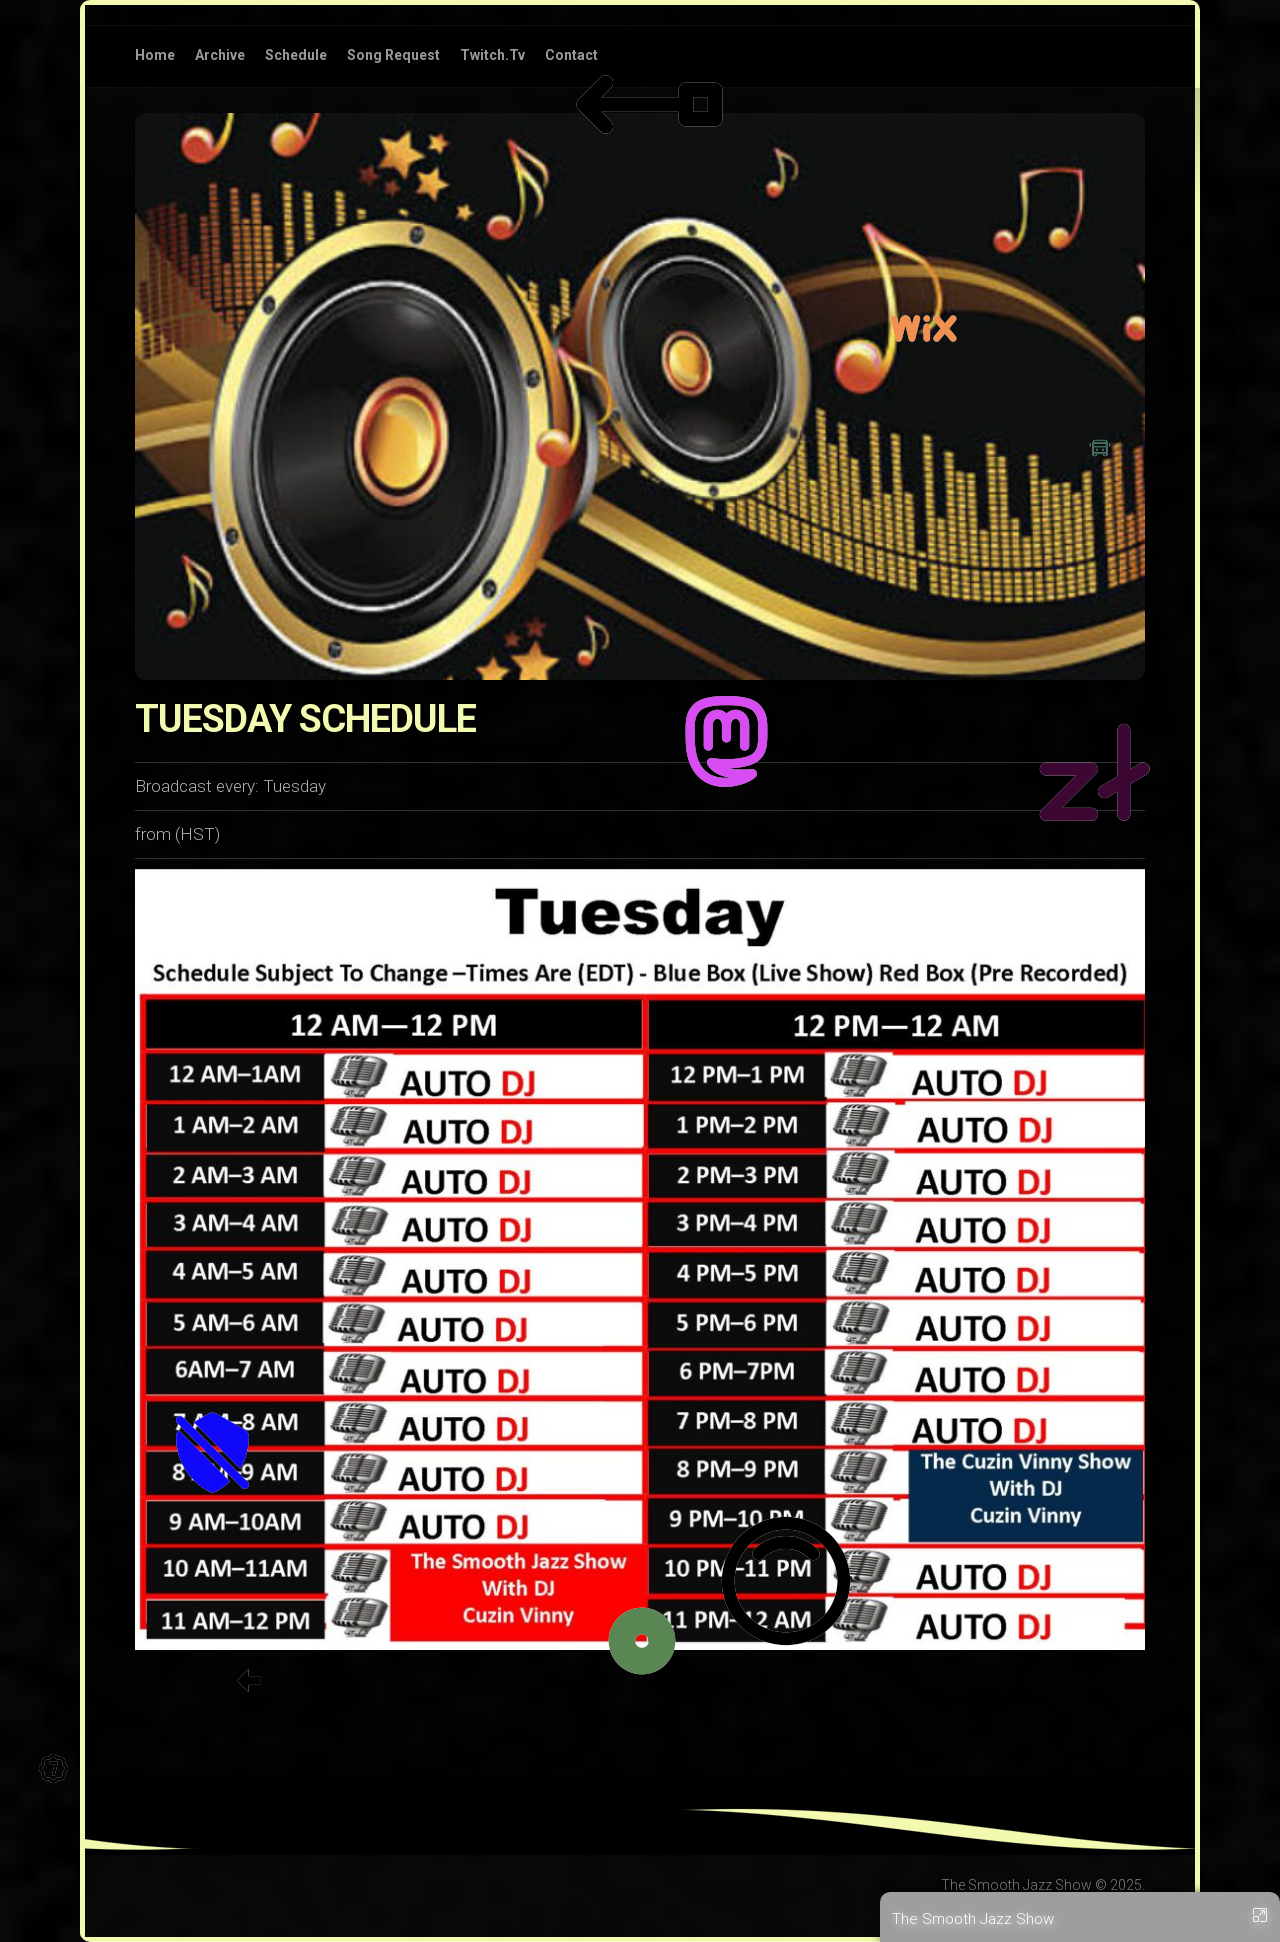 The width and height of the screenshot is (1280, 1942). What do you see at coordinates (1100, 448) in the screenshot?
I see `view bus routes or schedules` at bounding box center [1100, 448].